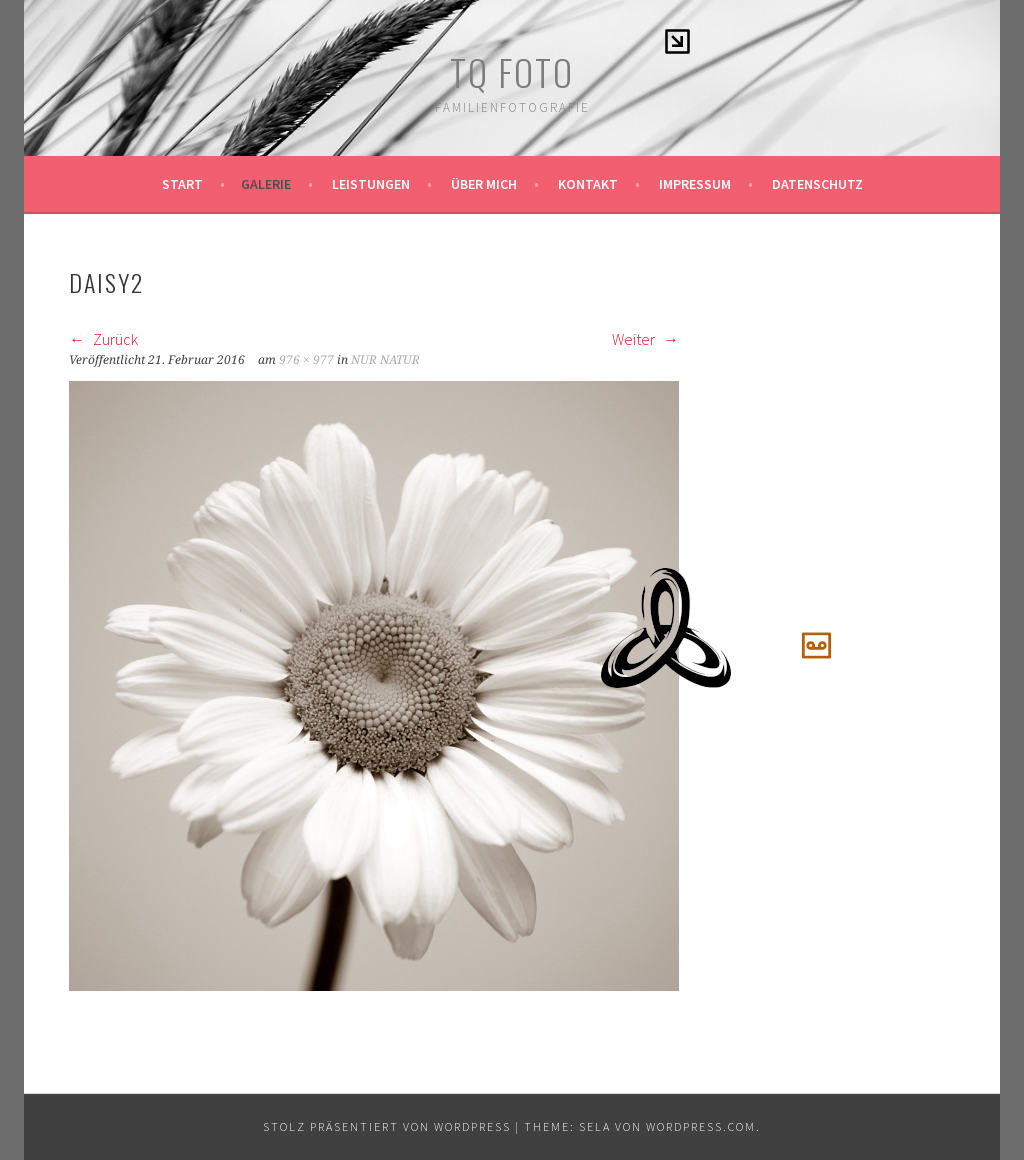 The width and height of the screenshot is (1024, 1160). Describe the element at coordinates (816, 645) in the screenshot. I see `play or access cassette tape audio` at that location.